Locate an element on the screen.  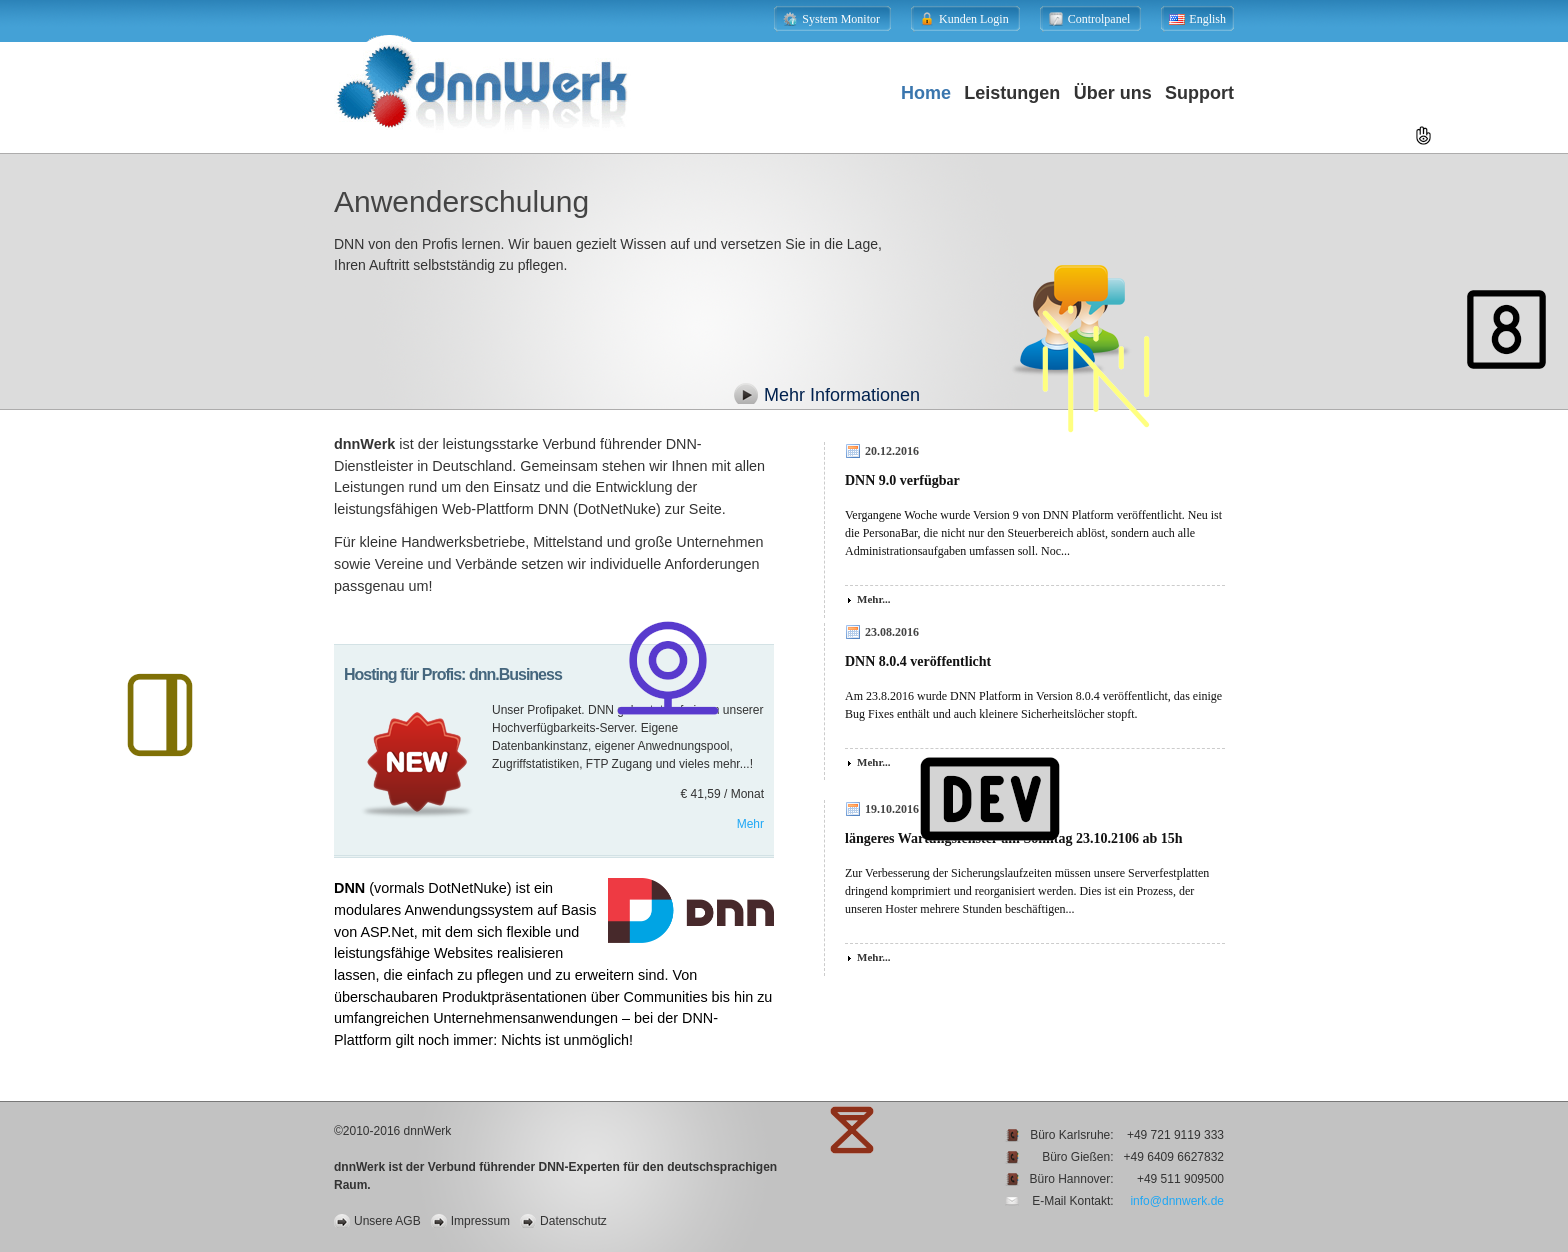
indicates high time remaining or early stage of a process is located at coordinates (852, 1130).